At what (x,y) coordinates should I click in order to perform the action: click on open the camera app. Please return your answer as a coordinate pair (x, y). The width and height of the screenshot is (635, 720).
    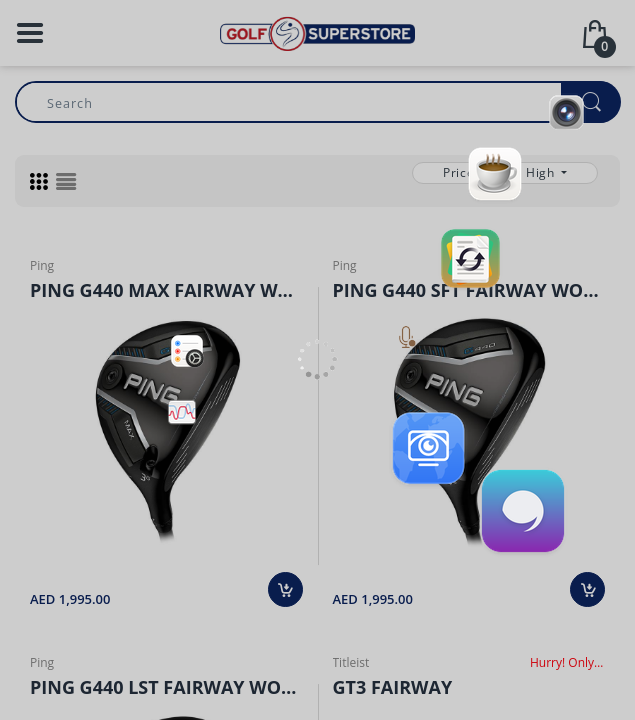
    Looking at the image, I should click on (566, 112).